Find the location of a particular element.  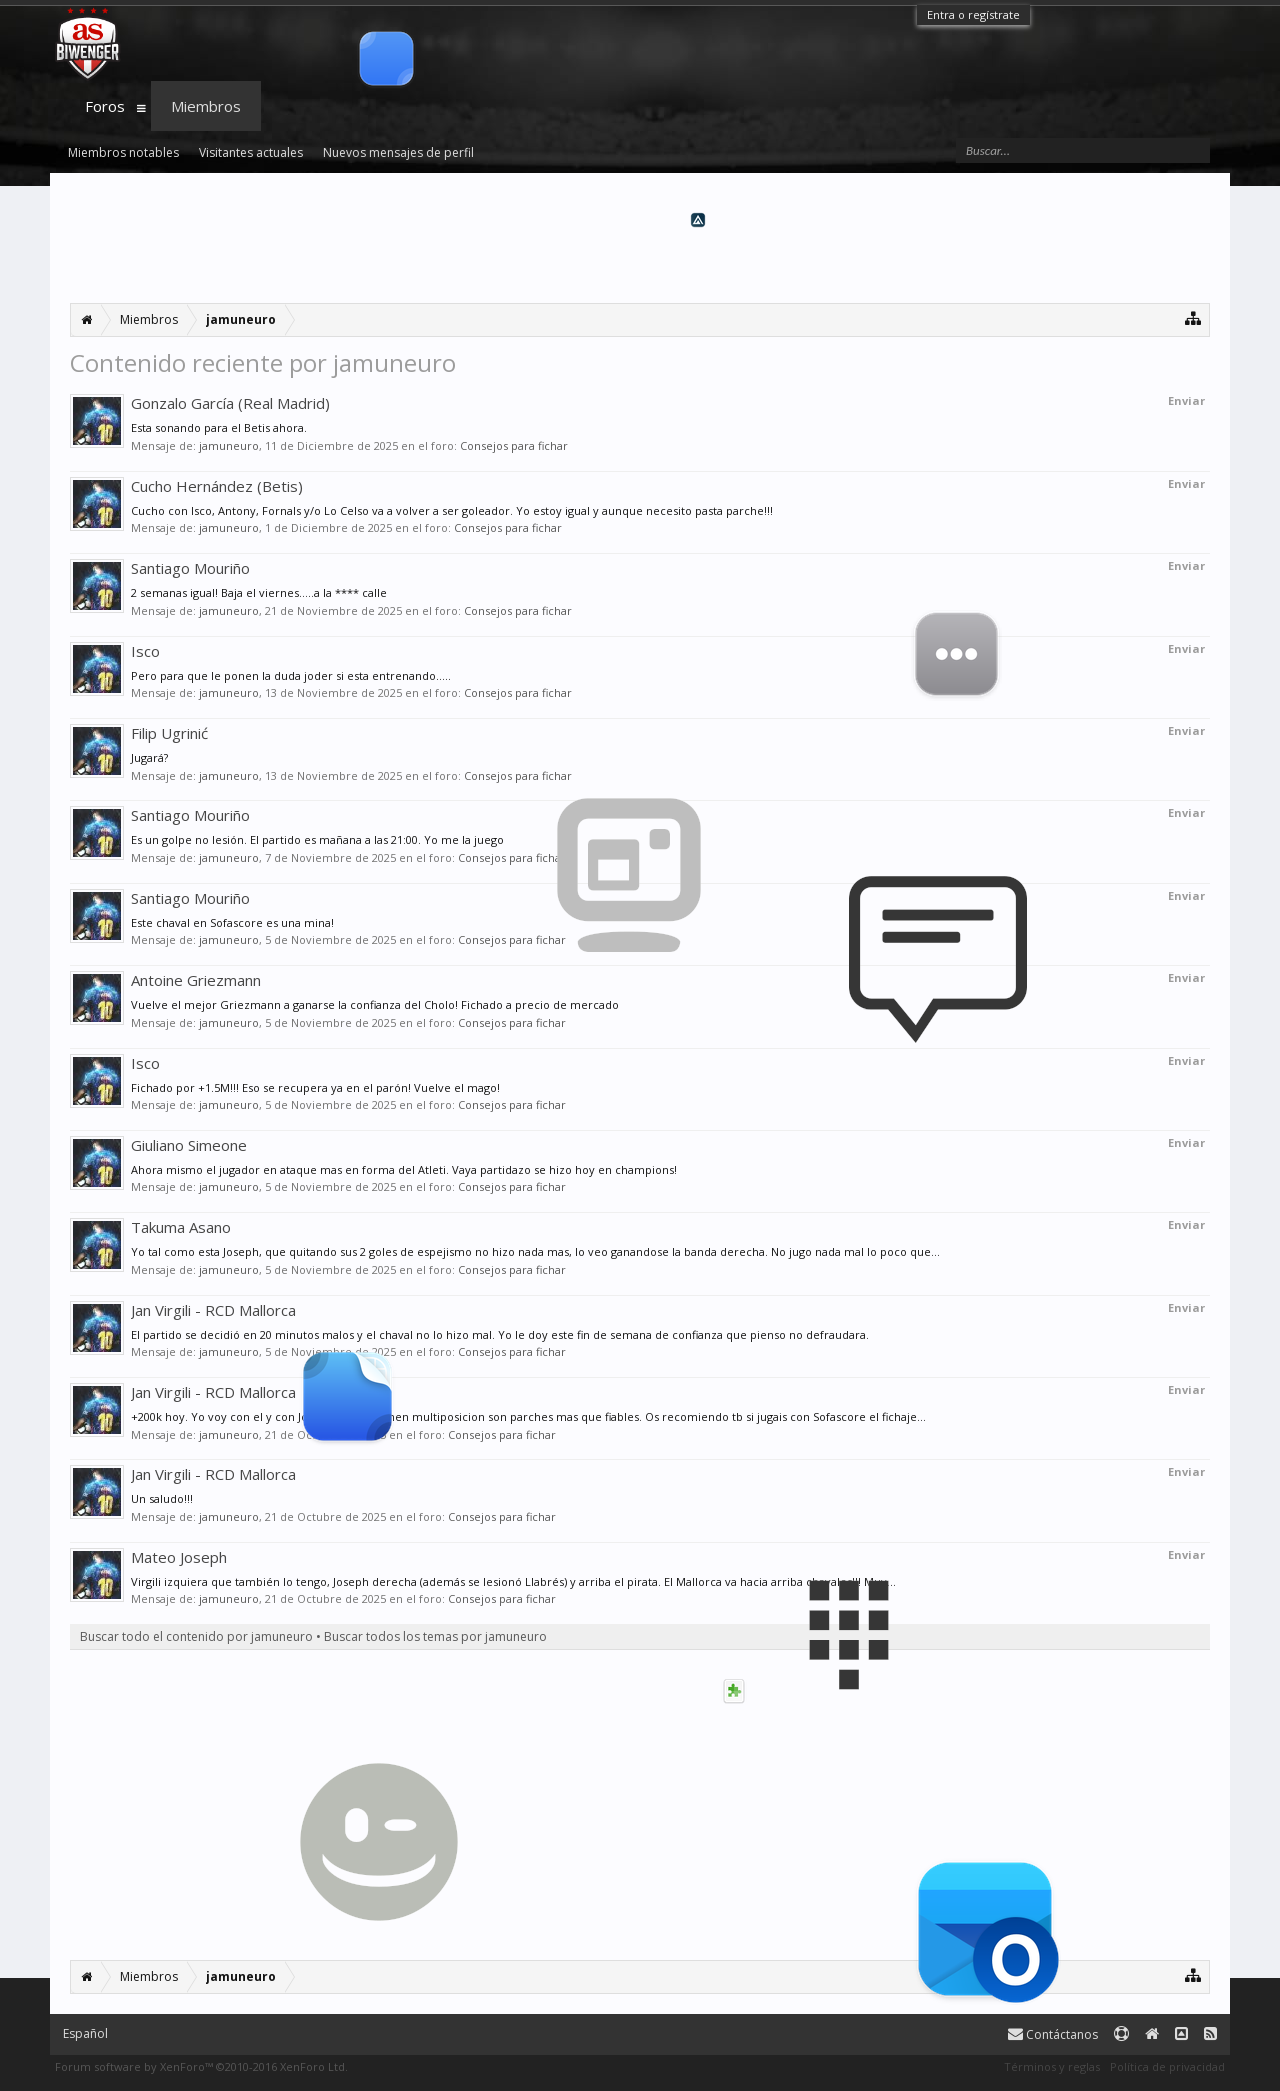

configure remote desktop settings is located at coordinates (629, 870).